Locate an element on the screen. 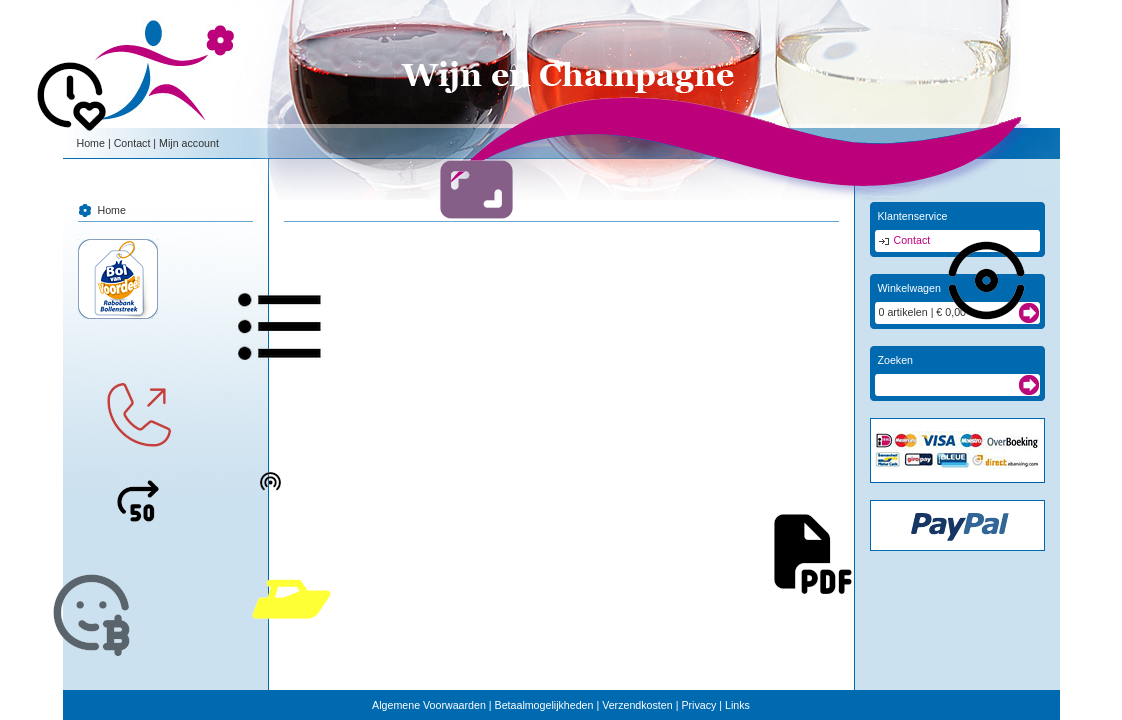 The image size is (1122, 720). view items in a bulleted list format is located at coordinates (280, 326).